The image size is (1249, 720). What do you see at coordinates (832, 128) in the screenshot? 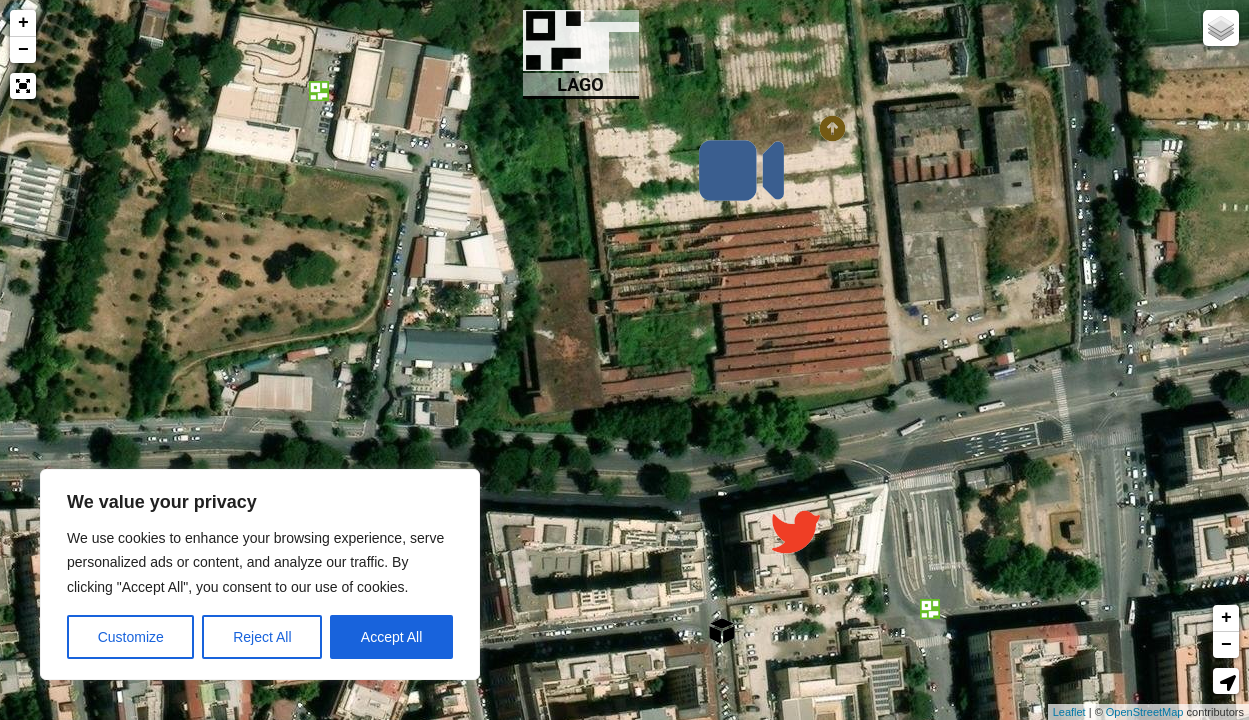
I see `scroll to top of page` at bounding box center [832, 128].